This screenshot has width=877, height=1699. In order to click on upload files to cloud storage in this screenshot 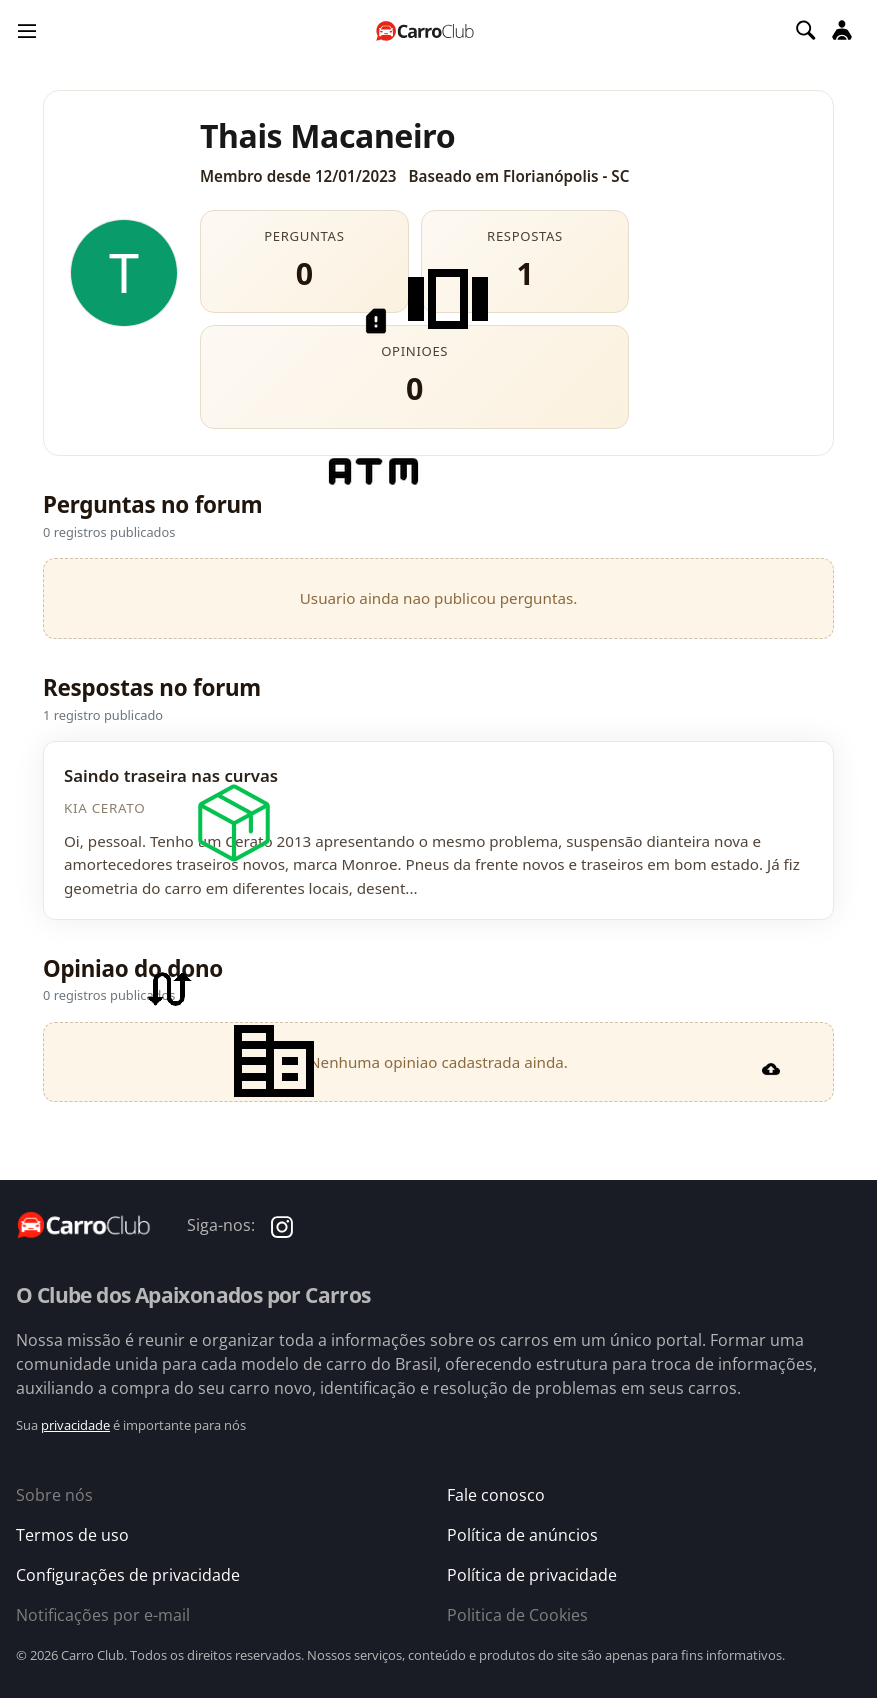, I will do `click(771, 1069)`.